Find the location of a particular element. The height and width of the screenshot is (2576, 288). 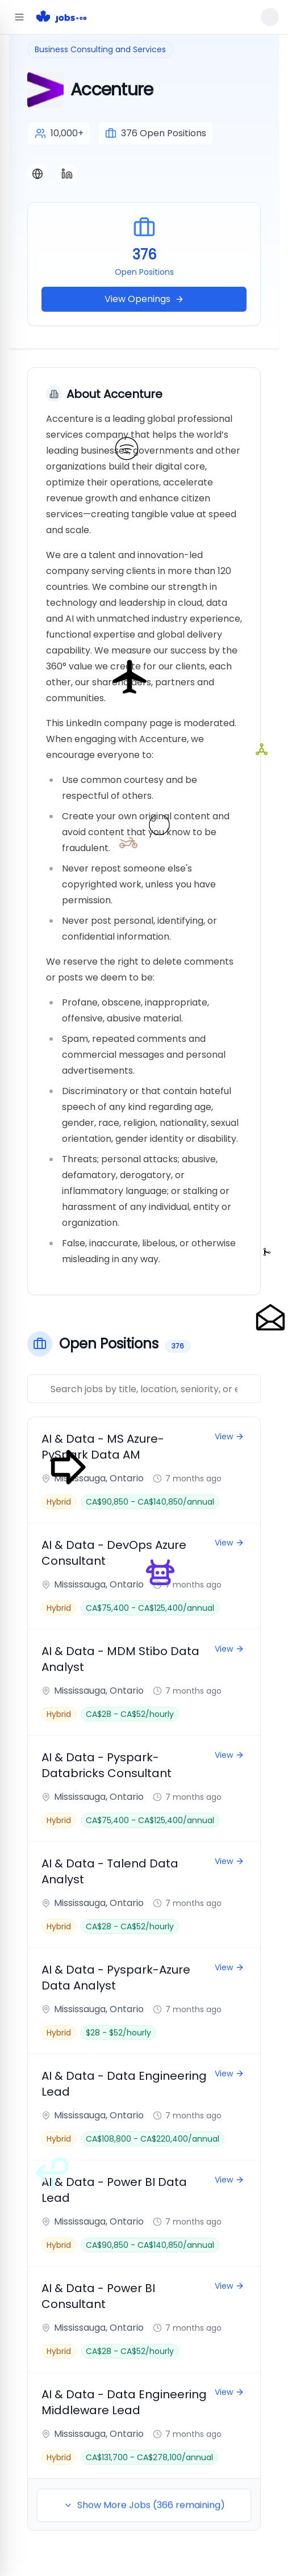

access farm or agriculture features is located at coordinates (160, 1573).